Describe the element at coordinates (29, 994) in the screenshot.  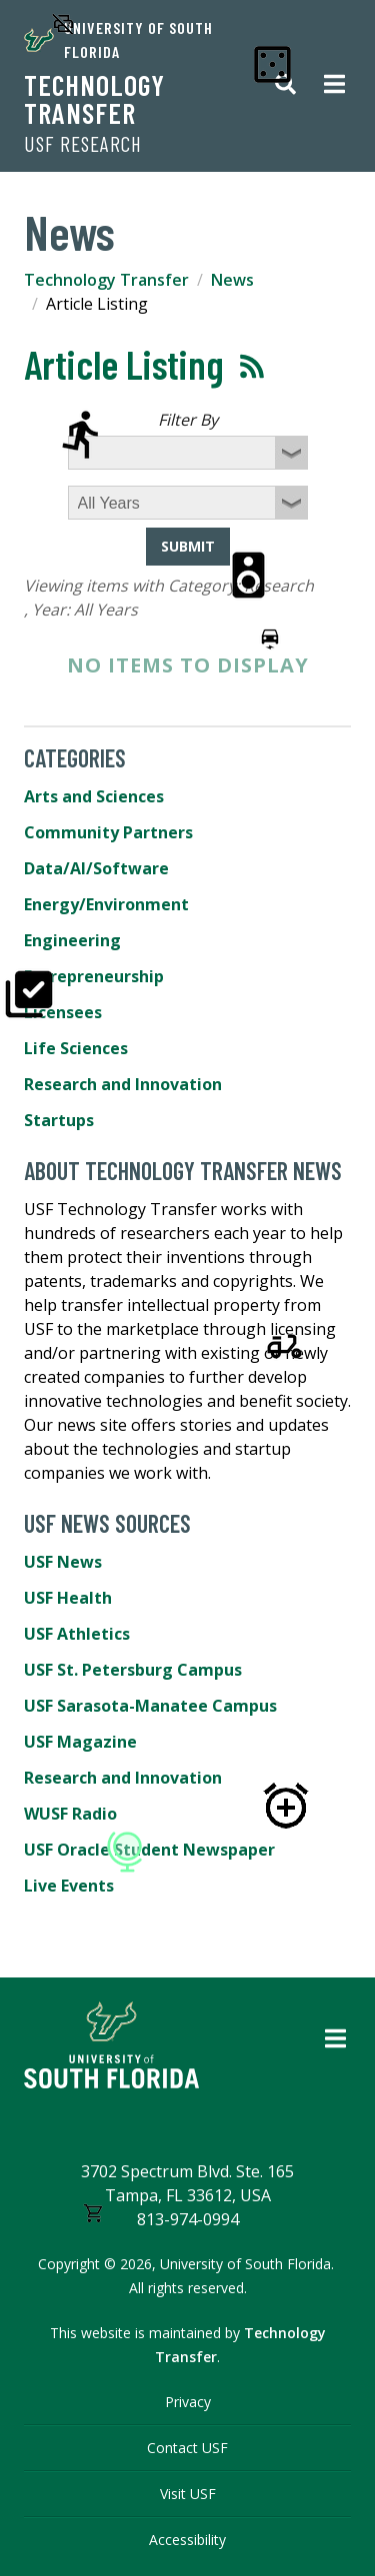
I see `item successfully added to library` at that location.